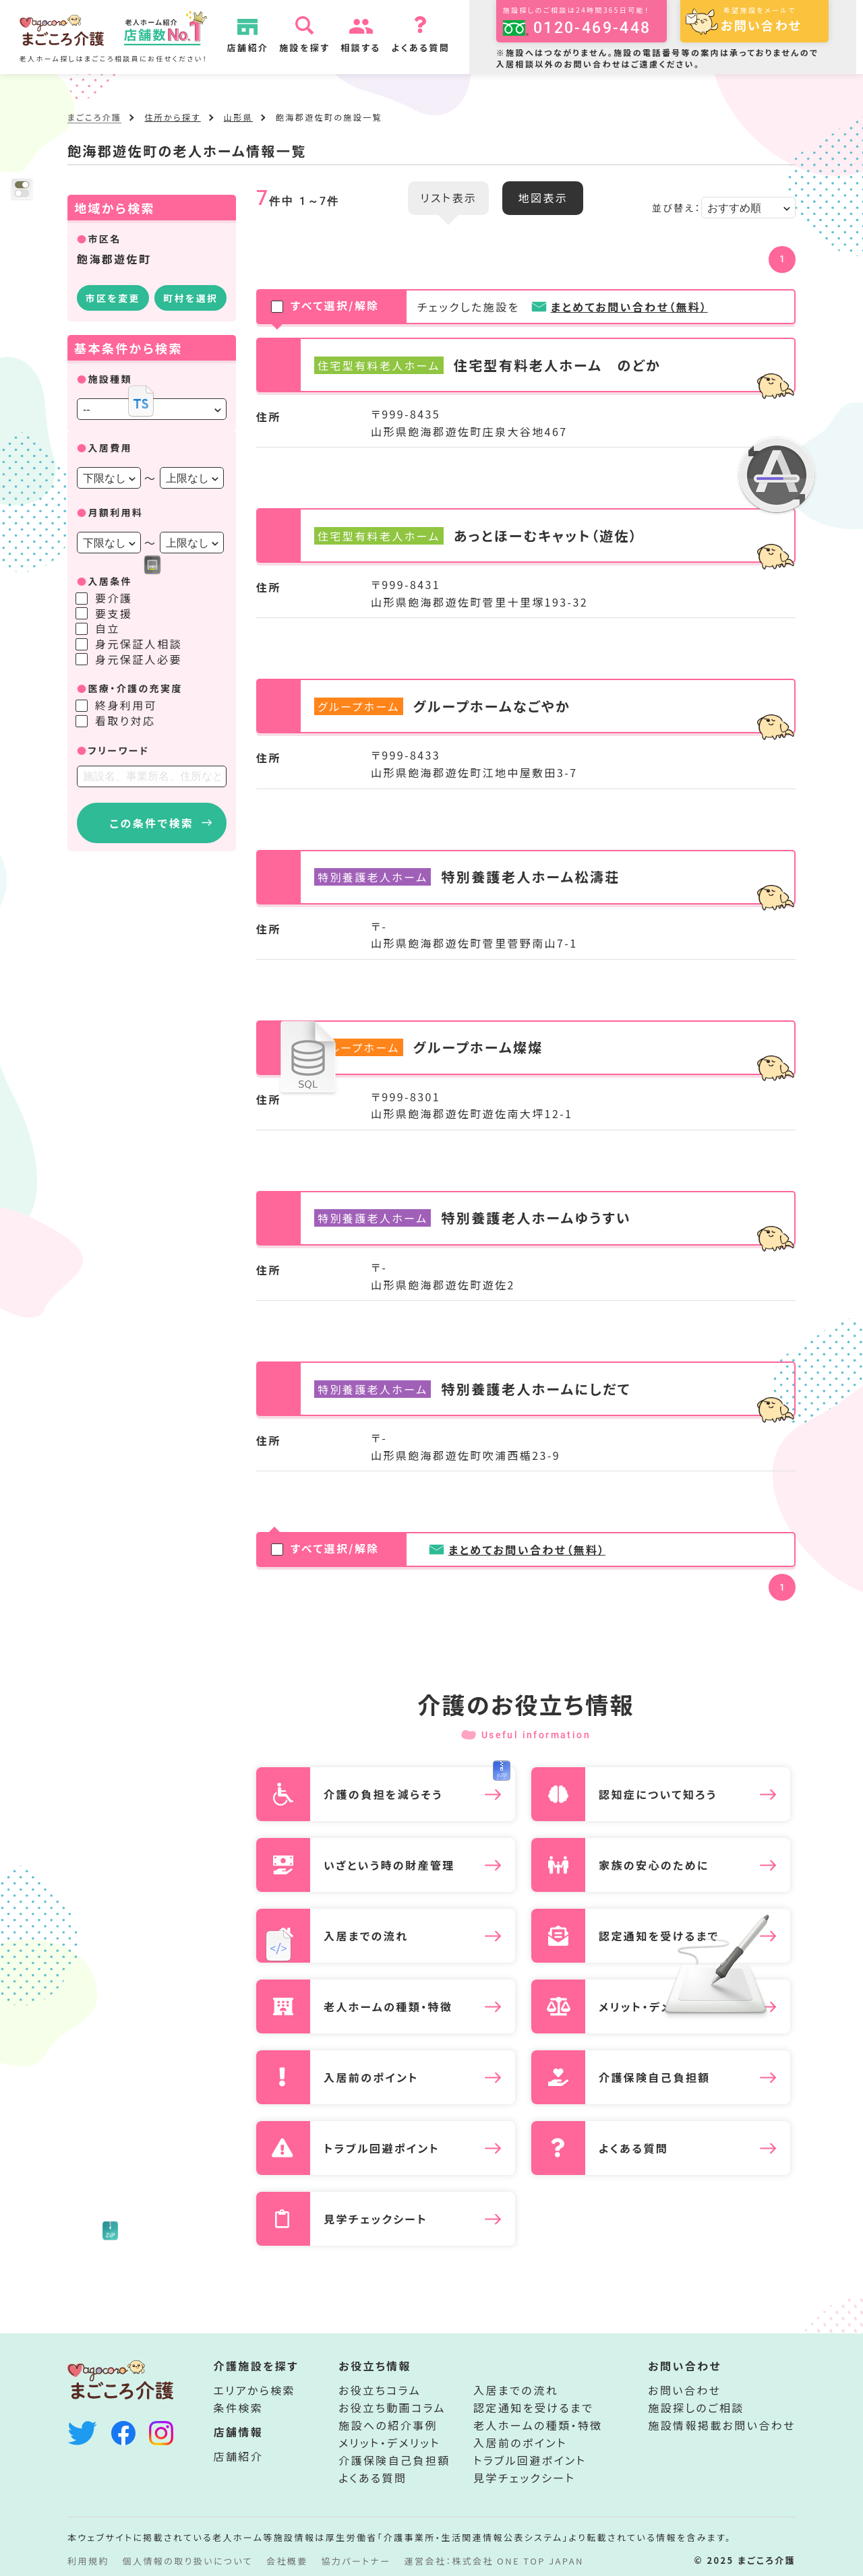 Image resolution: width=863 pixels, height=2576 pixels. What do you see at coordinates (278, 1946) in the screenshot?
I see `an HTML document or webpage file` at bounding box center [278, 1946].